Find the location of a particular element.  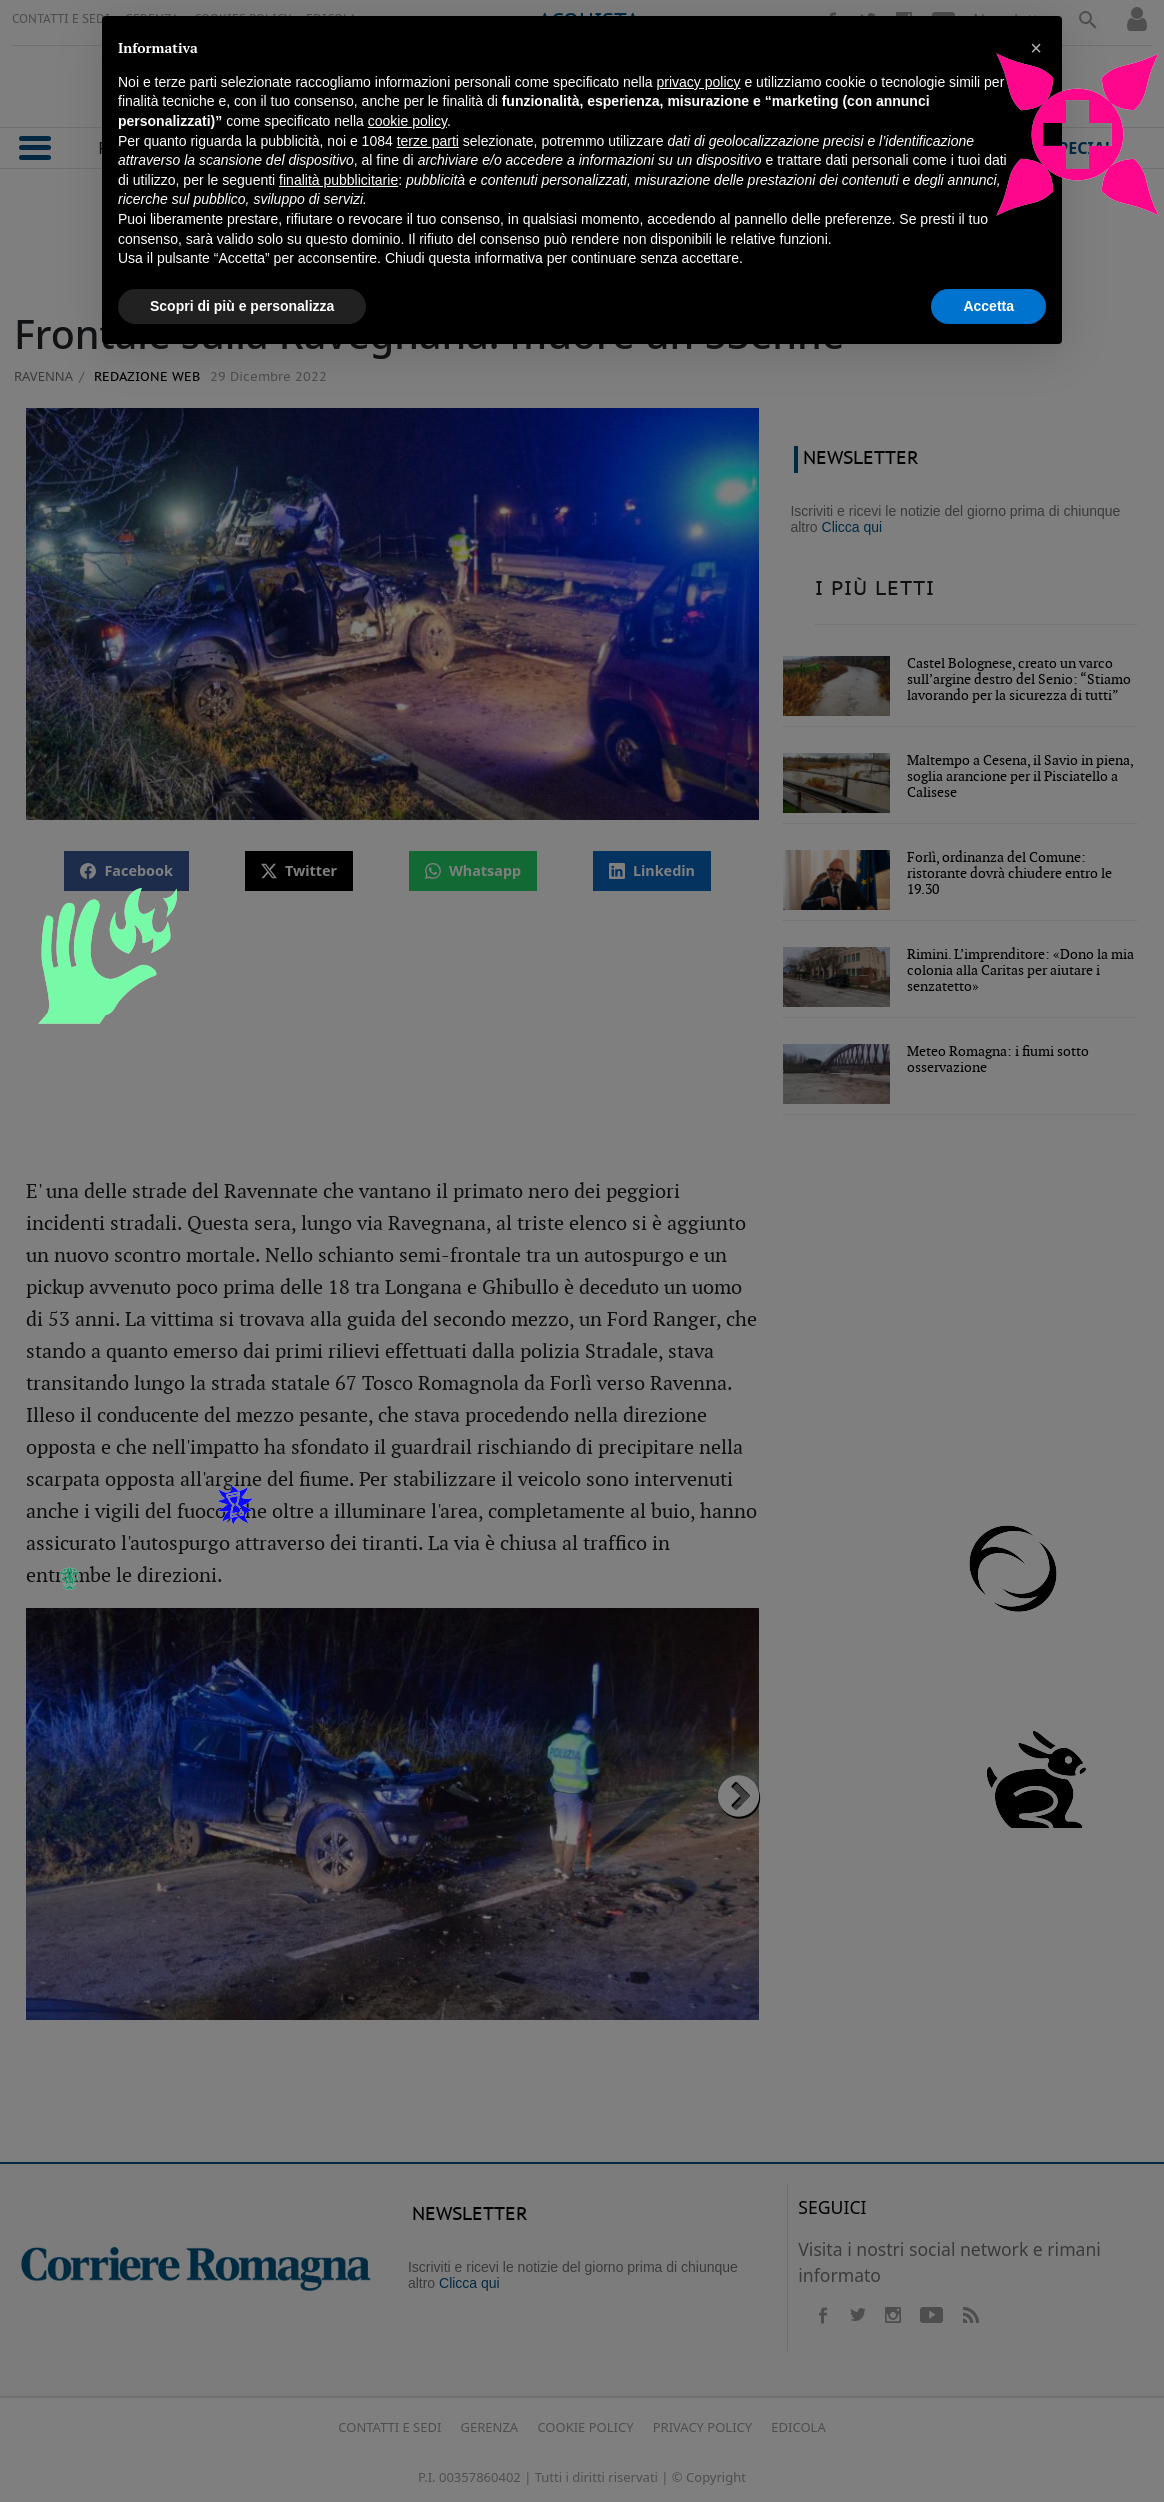

indicates rabbit or bunny-related content is located at coordinates (1037, 1781).